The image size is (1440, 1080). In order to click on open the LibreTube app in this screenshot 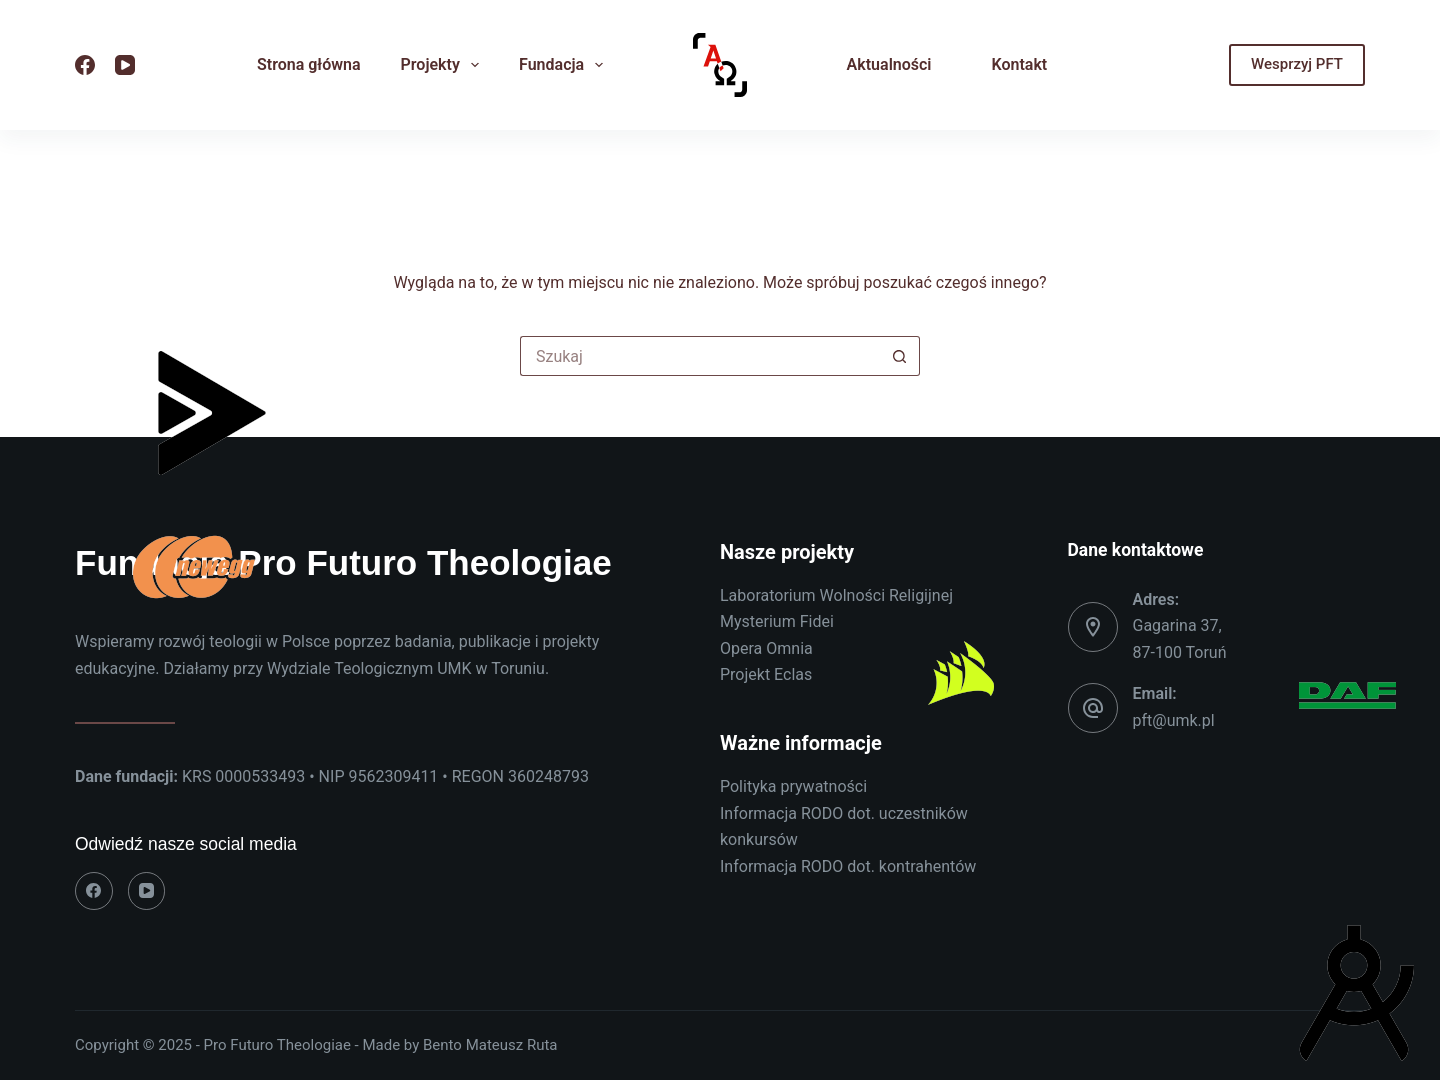, I will do `click(212, 413)`.